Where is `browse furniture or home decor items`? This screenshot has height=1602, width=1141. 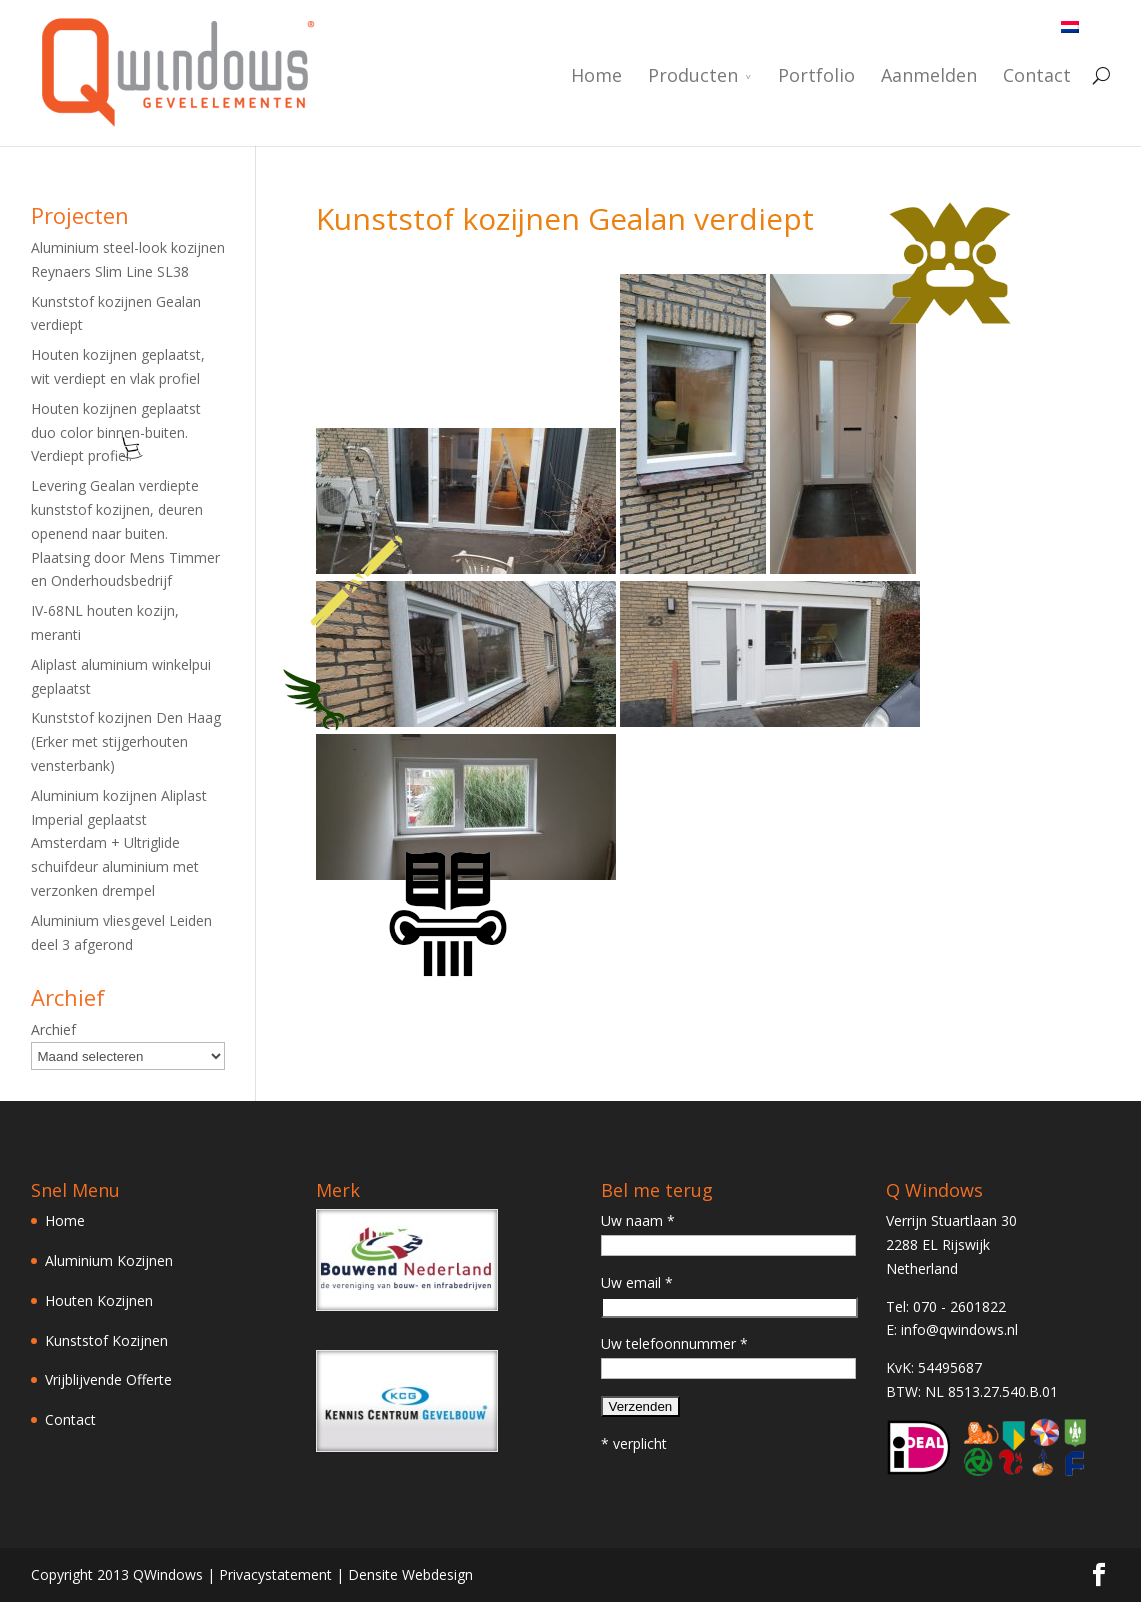 browse furniture or home decor items is located at coordinates (132, 448).